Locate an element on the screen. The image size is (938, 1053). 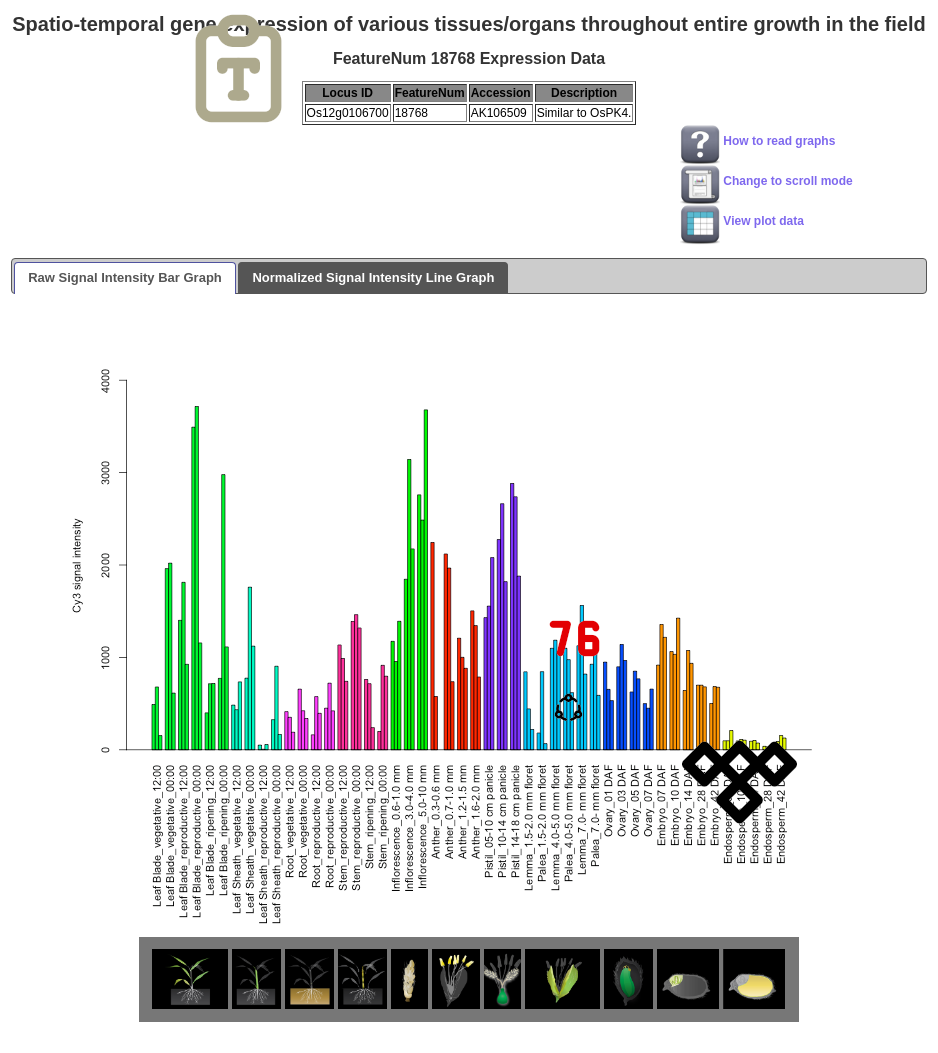
open Tidal music streaming app is located at coordinates (739, 778).